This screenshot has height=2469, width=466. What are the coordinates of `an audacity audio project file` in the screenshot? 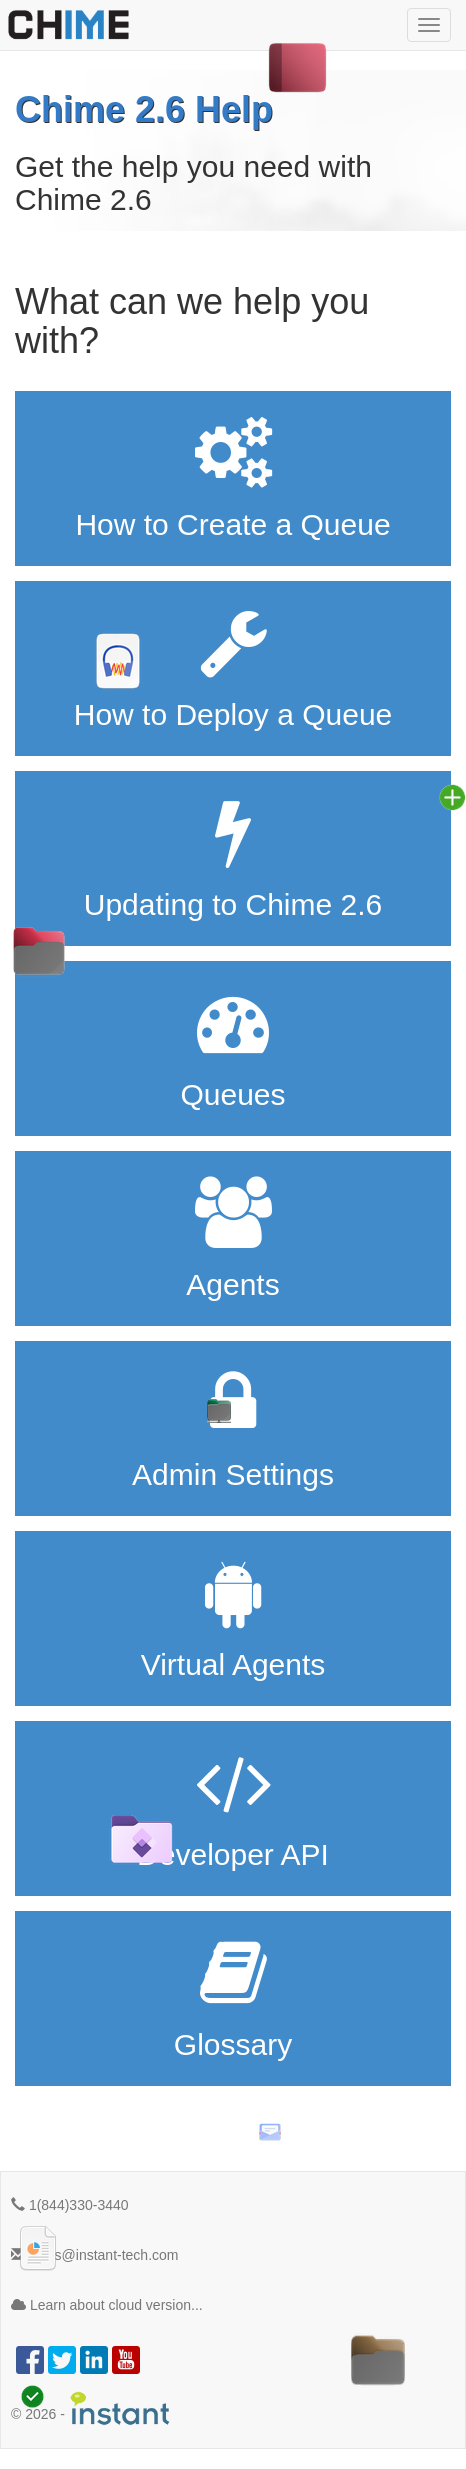 It's located at (118, 661).